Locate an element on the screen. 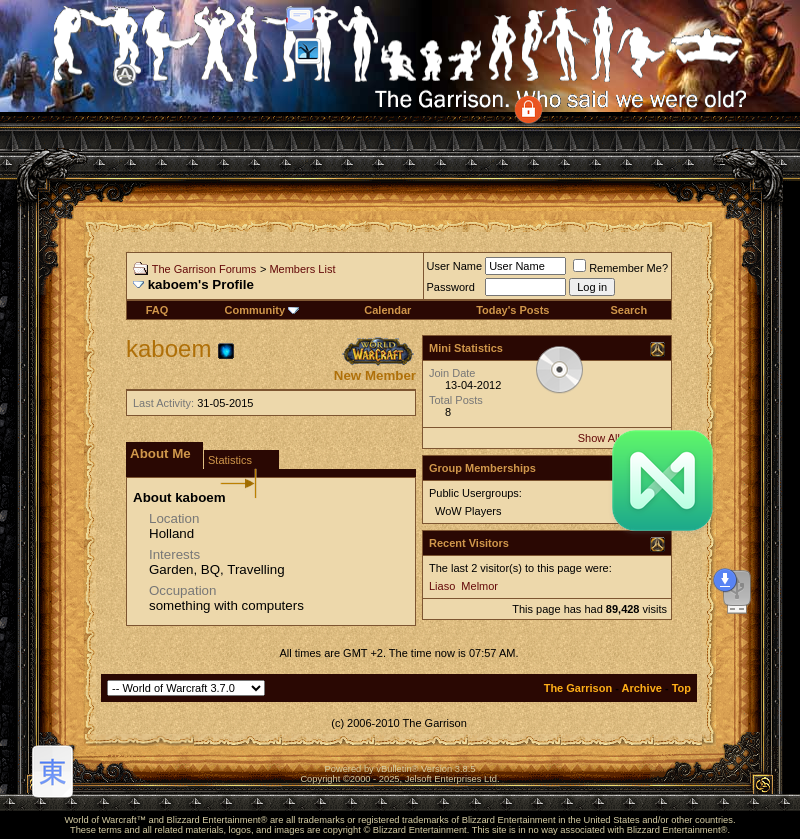 This screenshot has width=800, height=839. open the mail app is located at coordinates (300, 19).